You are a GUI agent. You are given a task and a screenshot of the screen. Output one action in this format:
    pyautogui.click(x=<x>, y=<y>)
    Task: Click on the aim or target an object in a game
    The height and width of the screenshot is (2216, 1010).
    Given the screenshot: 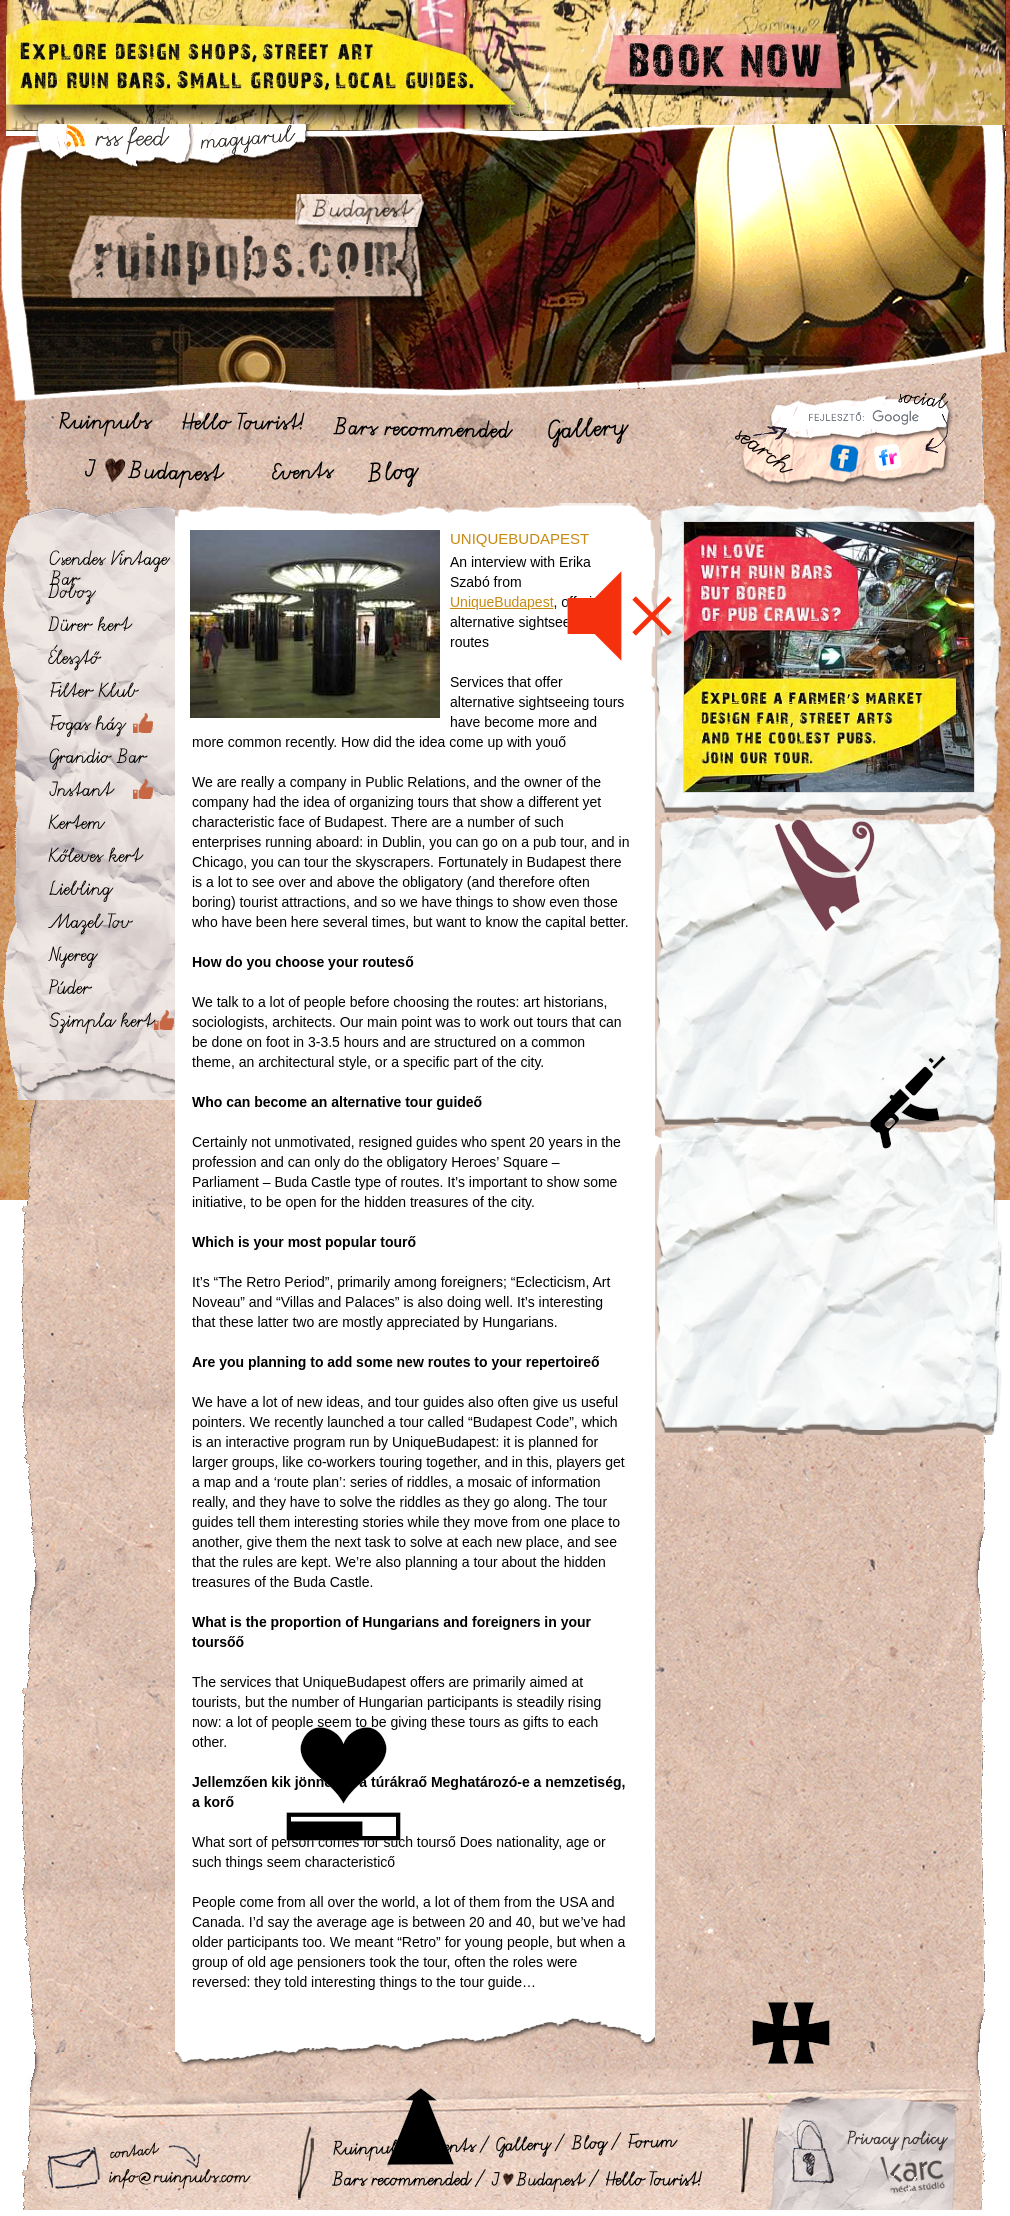 What is the action you would take?
    pyautogui.click(x=519, y=107)
    